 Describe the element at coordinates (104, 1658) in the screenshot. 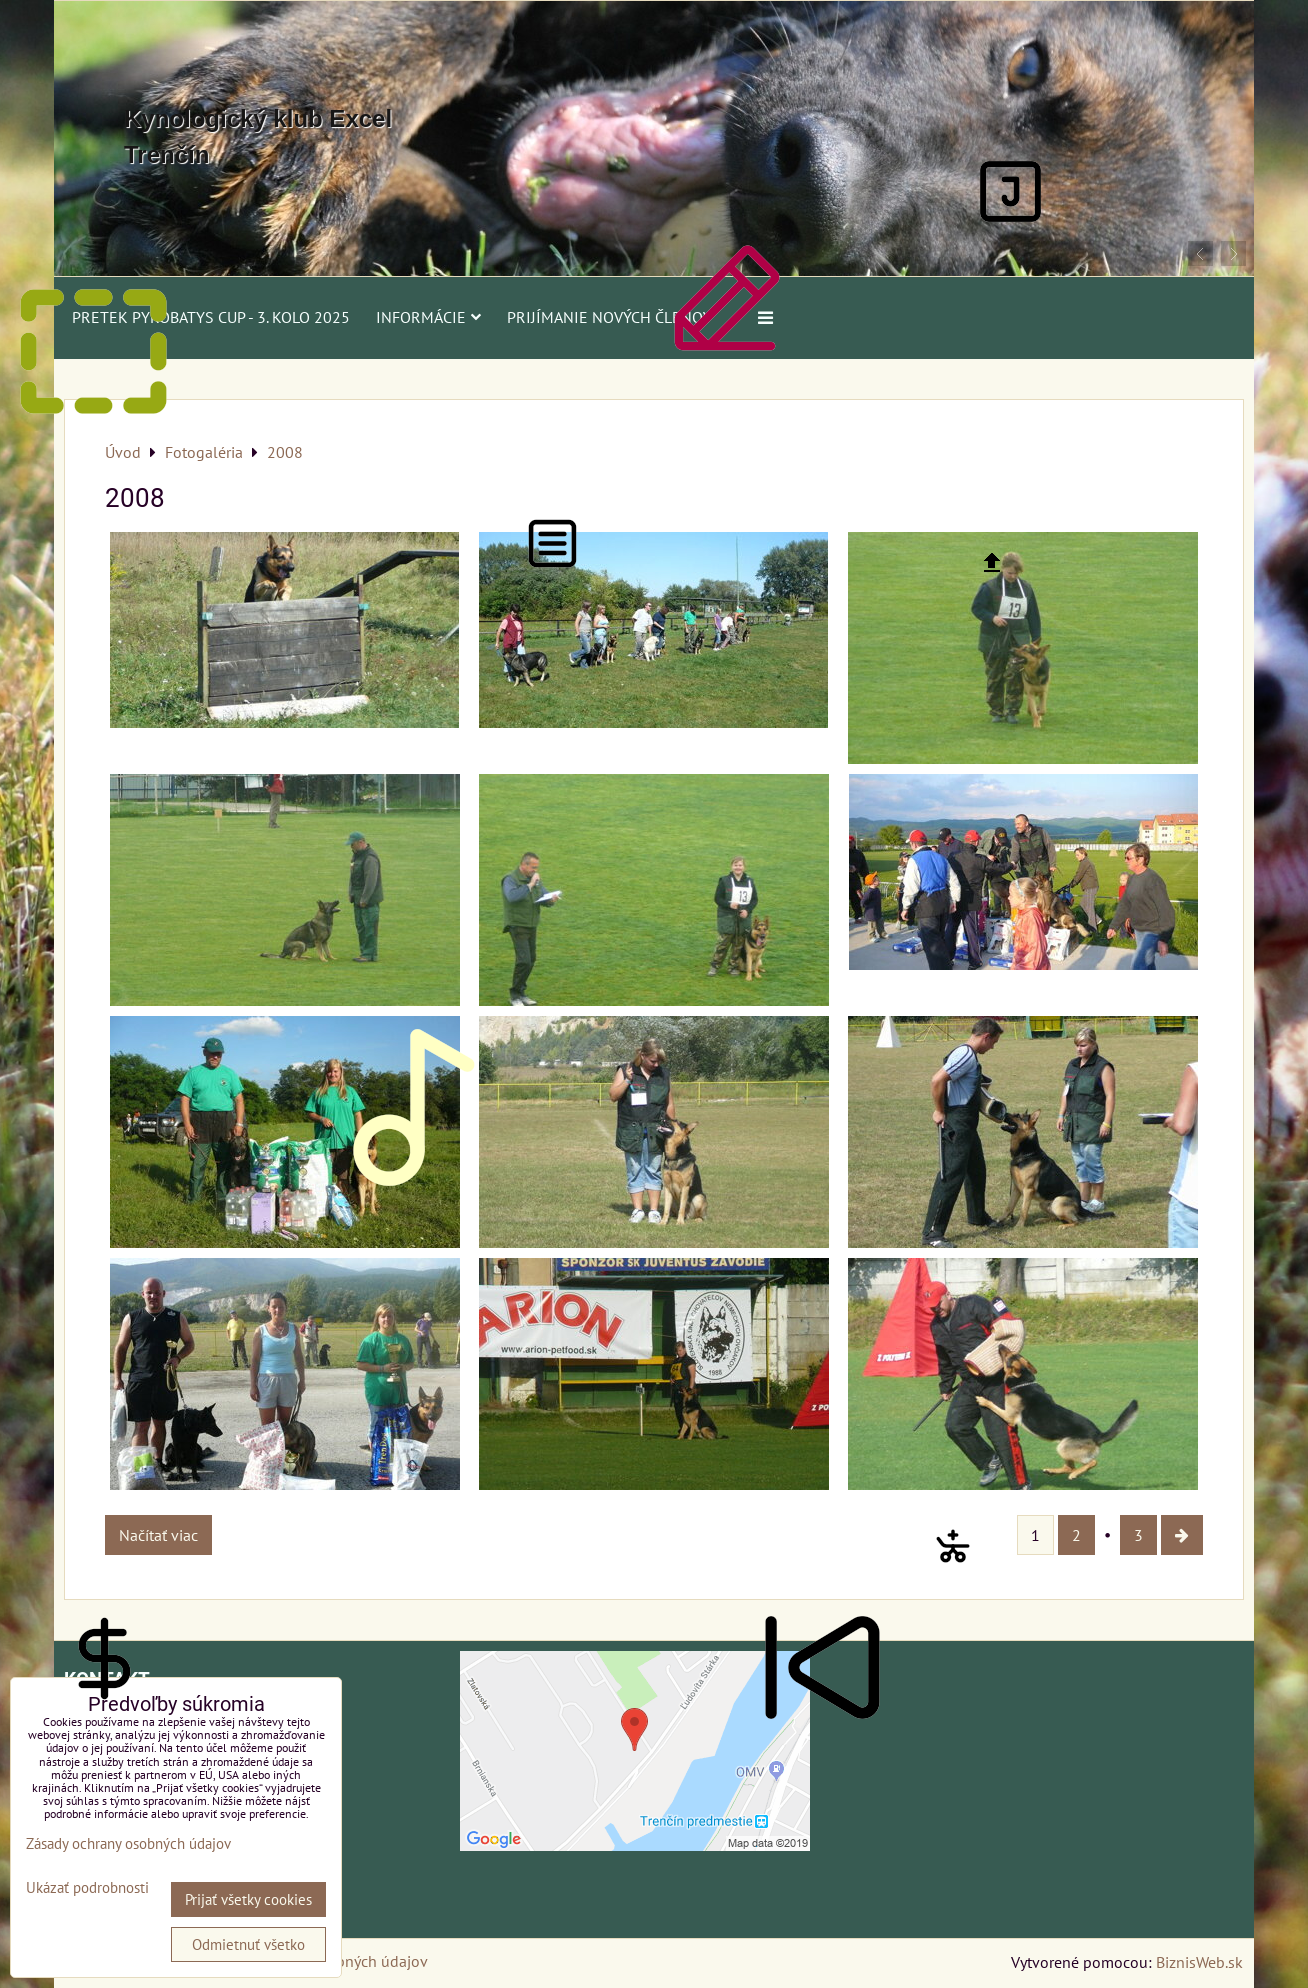

I see `view account balance or financial information` at that location.